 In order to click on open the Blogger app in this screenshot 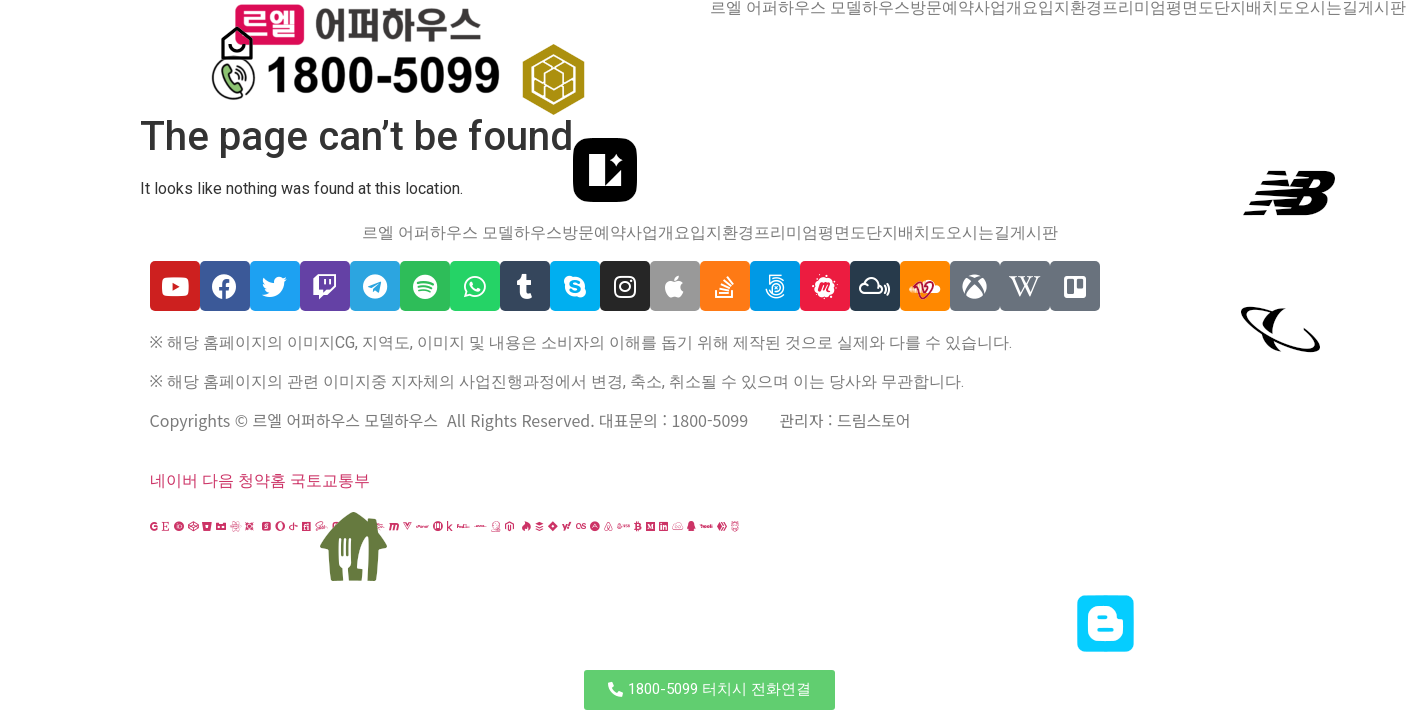, I will do `click(1105, 623)`.